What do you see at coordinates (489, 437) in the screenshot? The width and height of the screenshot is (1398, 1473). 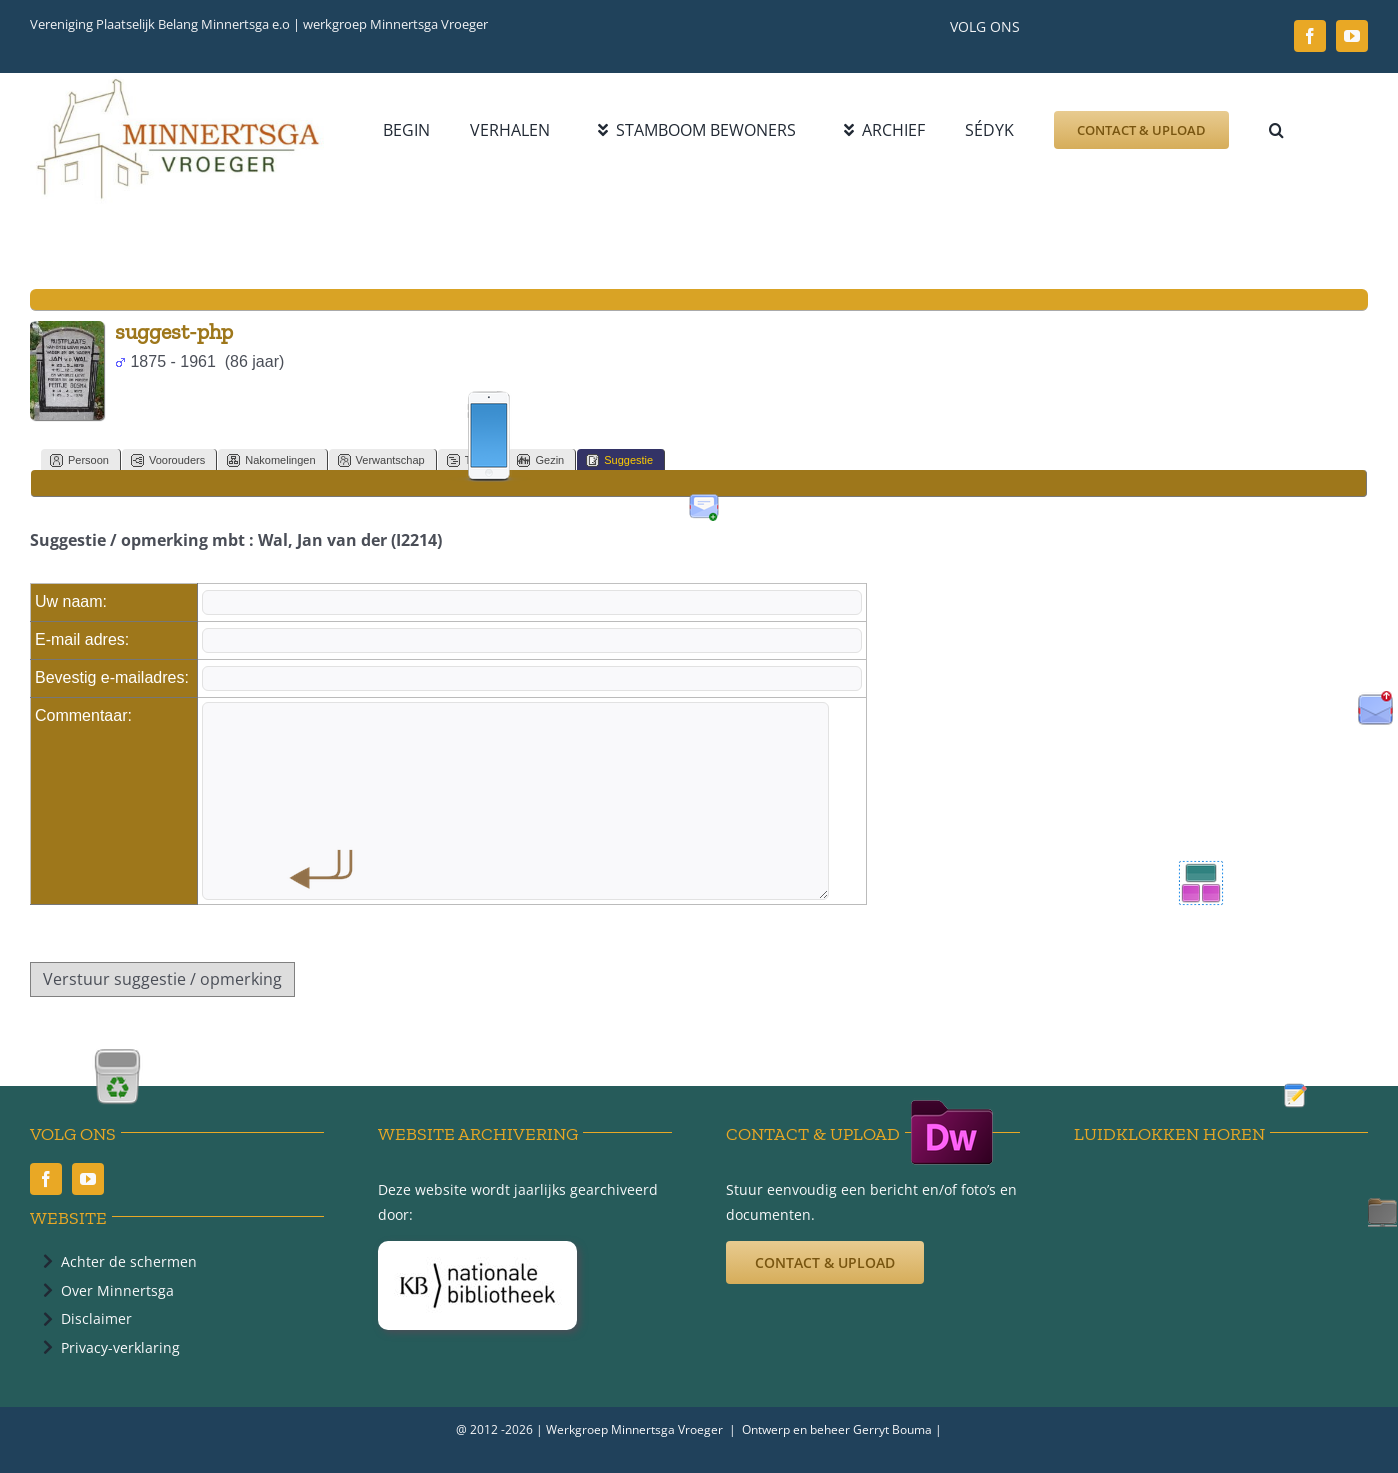 I see `iPod Touch device connected` at bounding box center [489, 437].